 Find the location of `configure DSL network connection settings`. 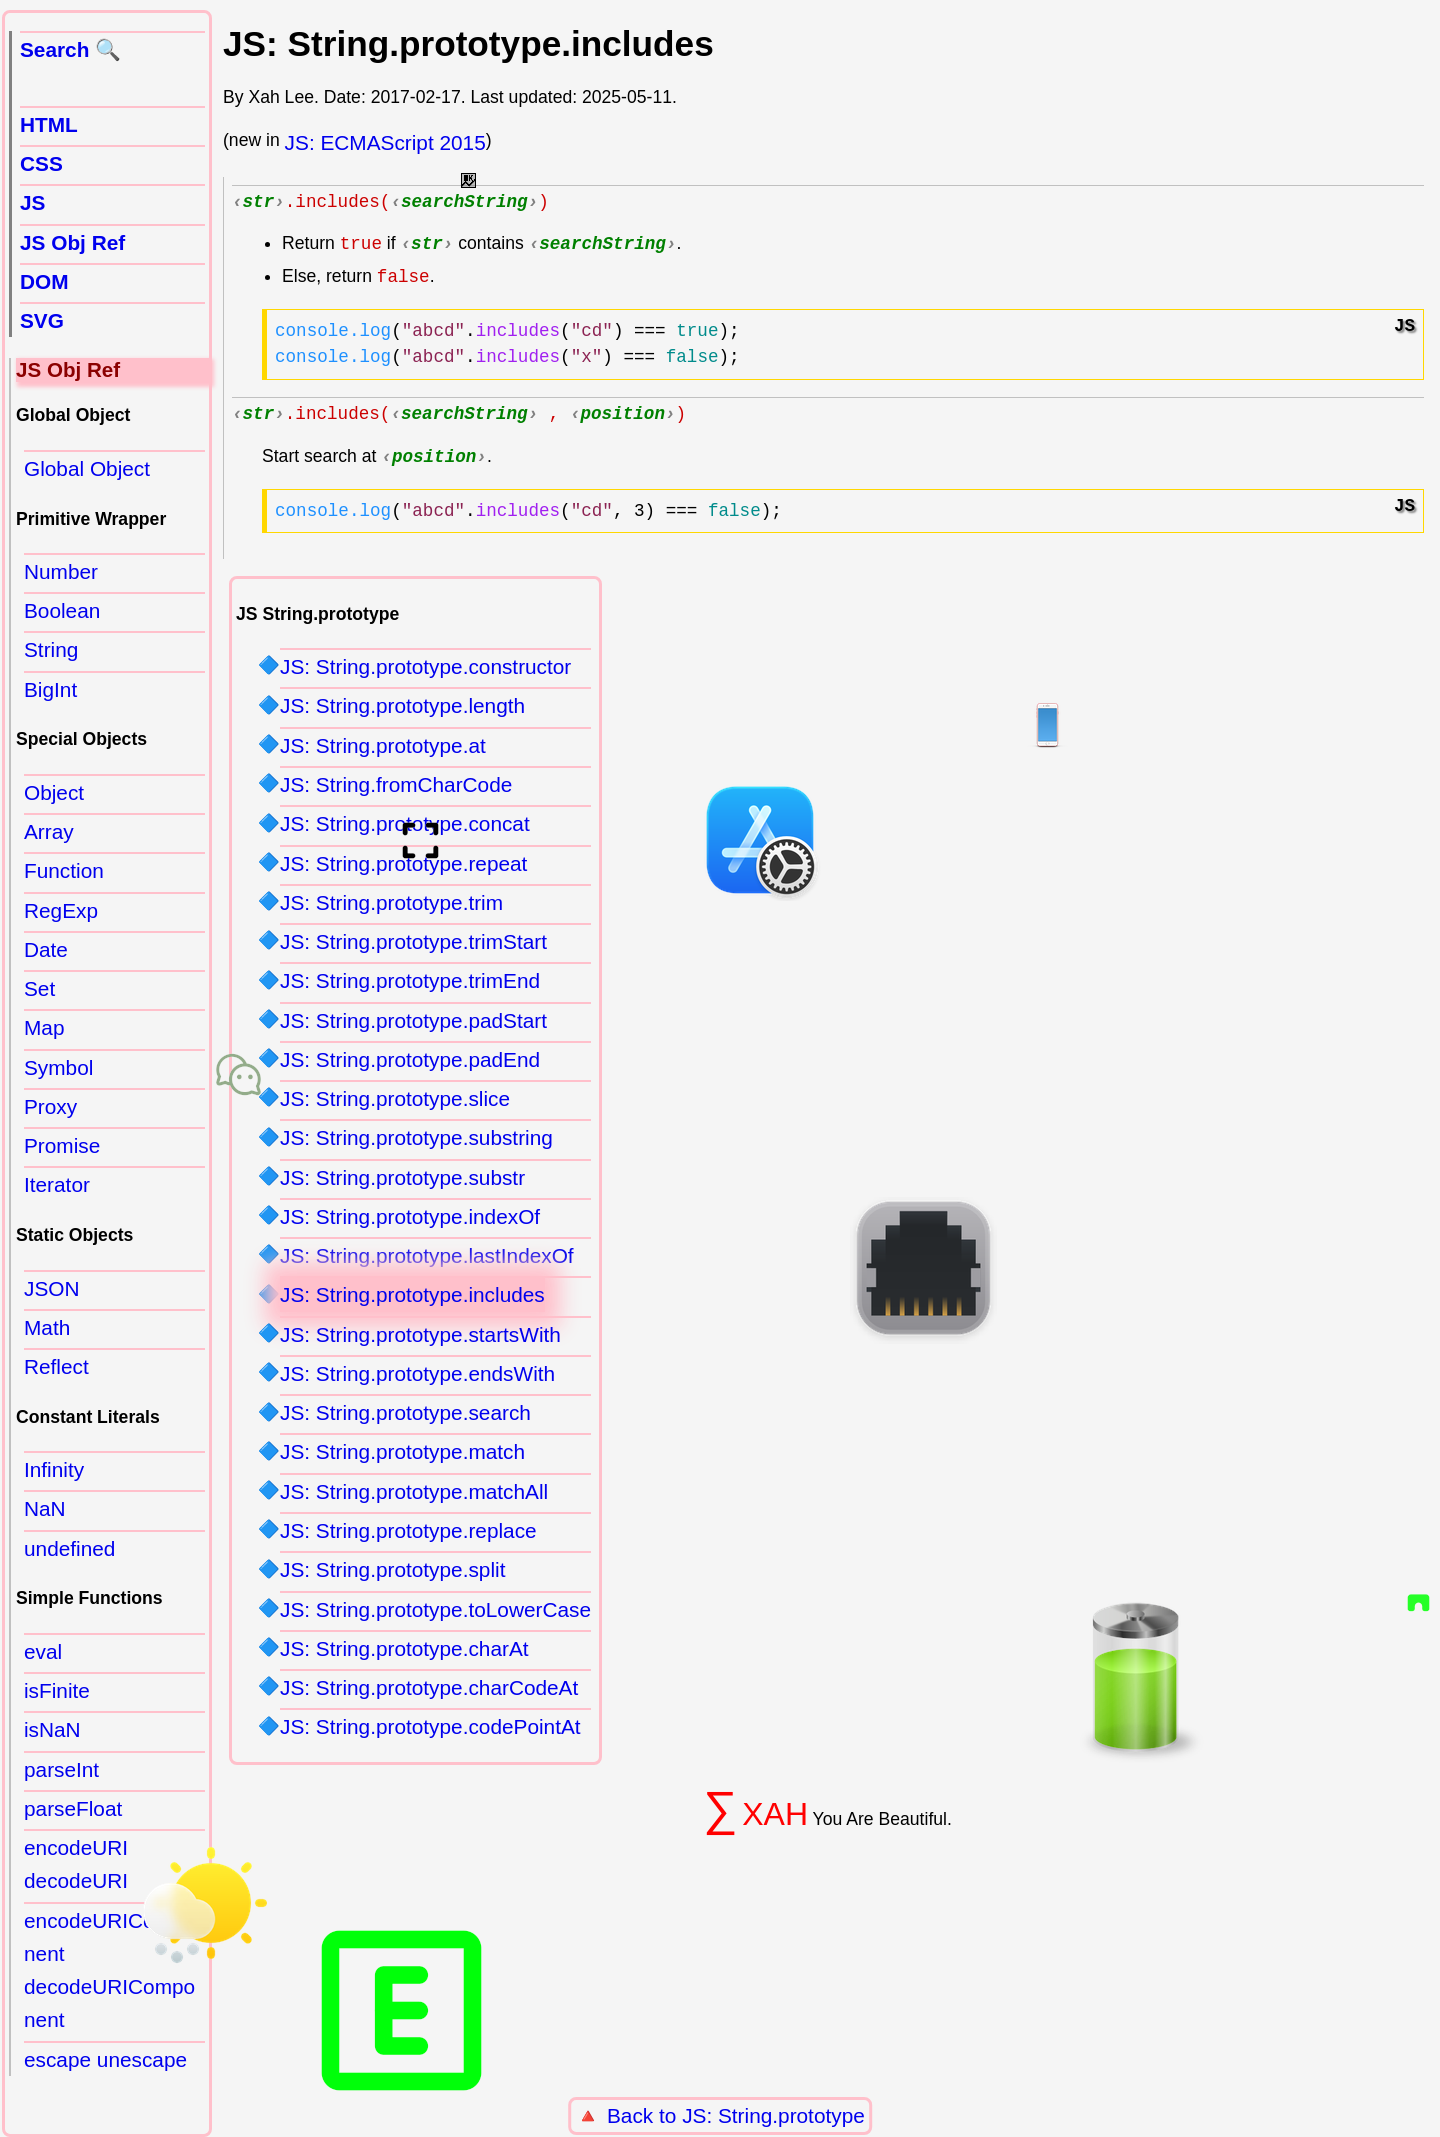

configure DSL network connection settings is located at coordinates (923, 1270).